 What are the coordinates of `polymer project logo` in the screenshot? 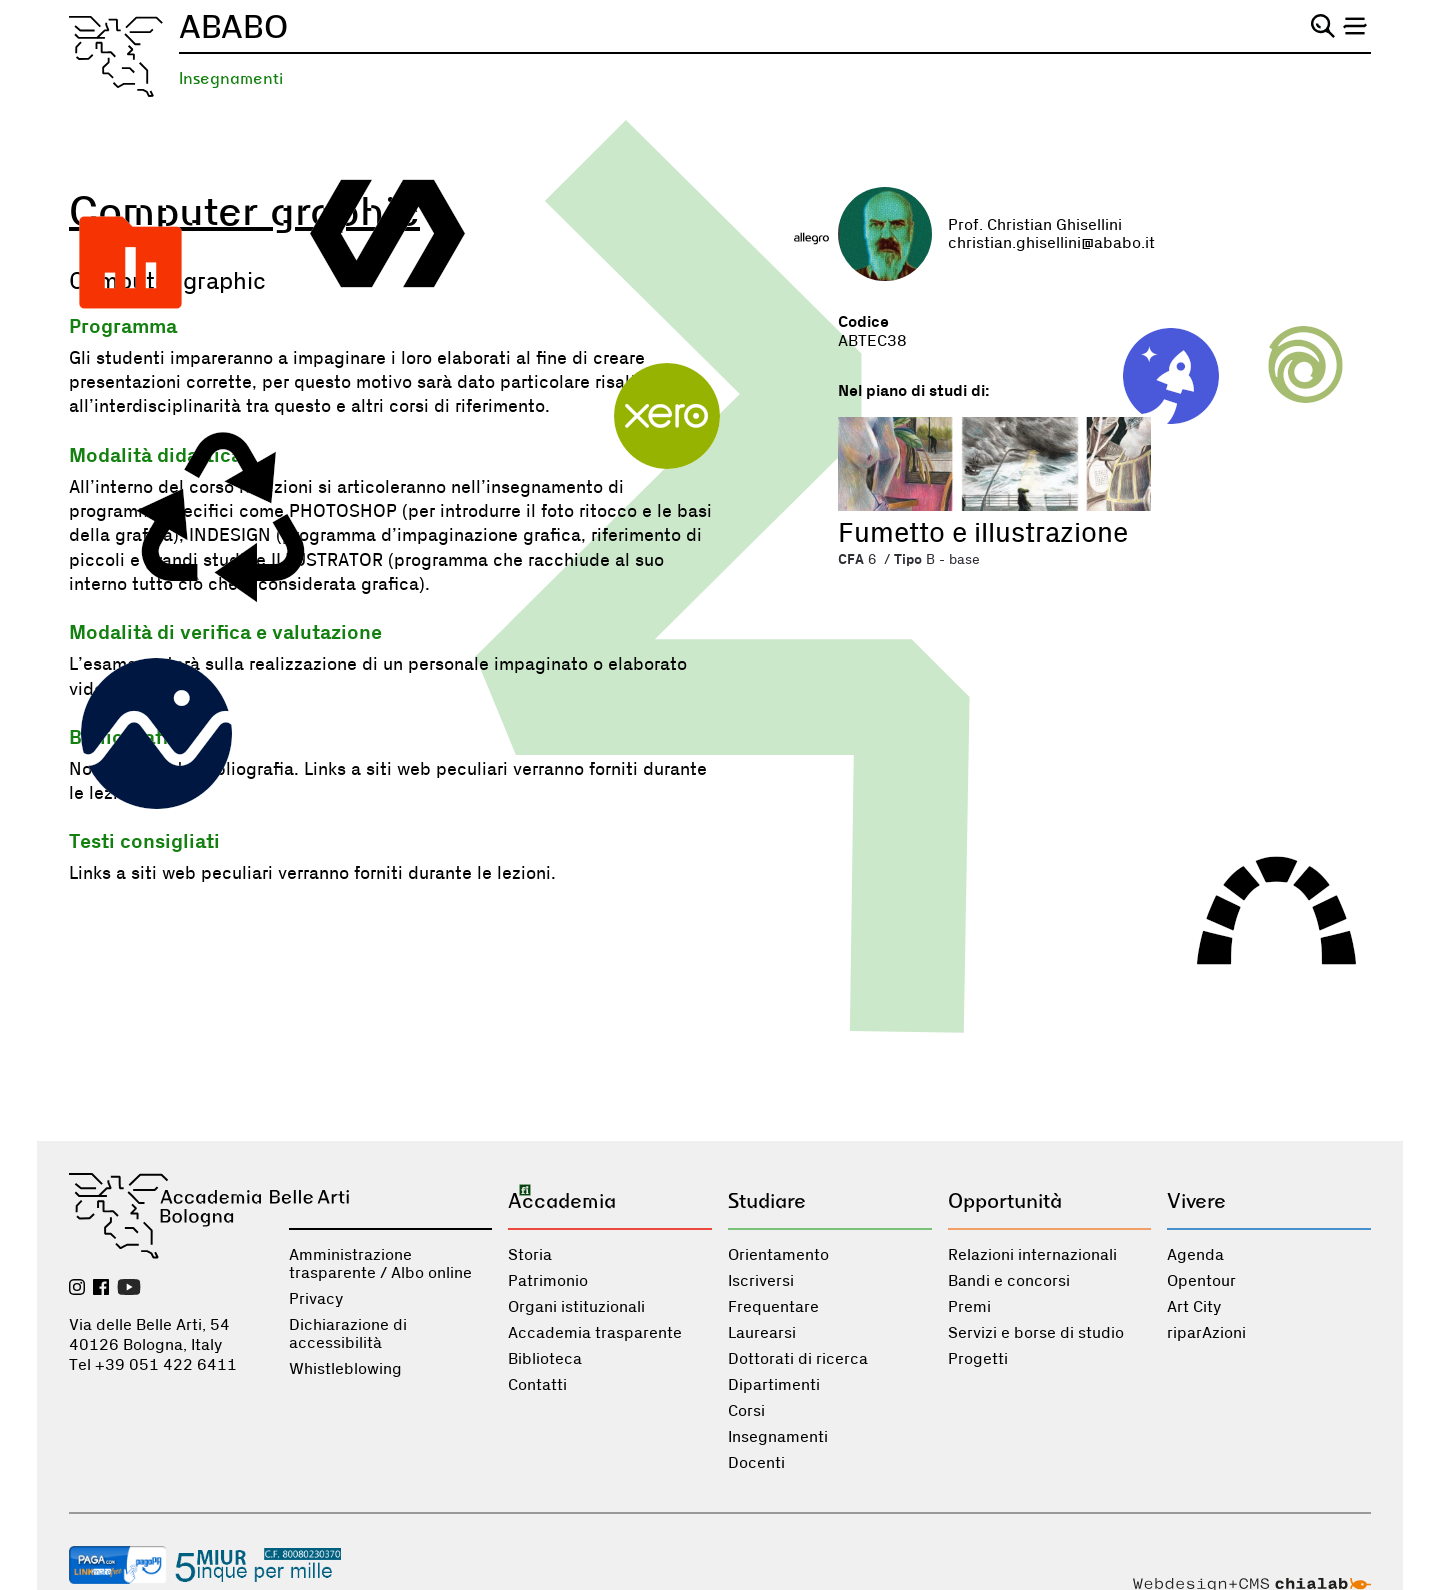 It's located at (387, 233).